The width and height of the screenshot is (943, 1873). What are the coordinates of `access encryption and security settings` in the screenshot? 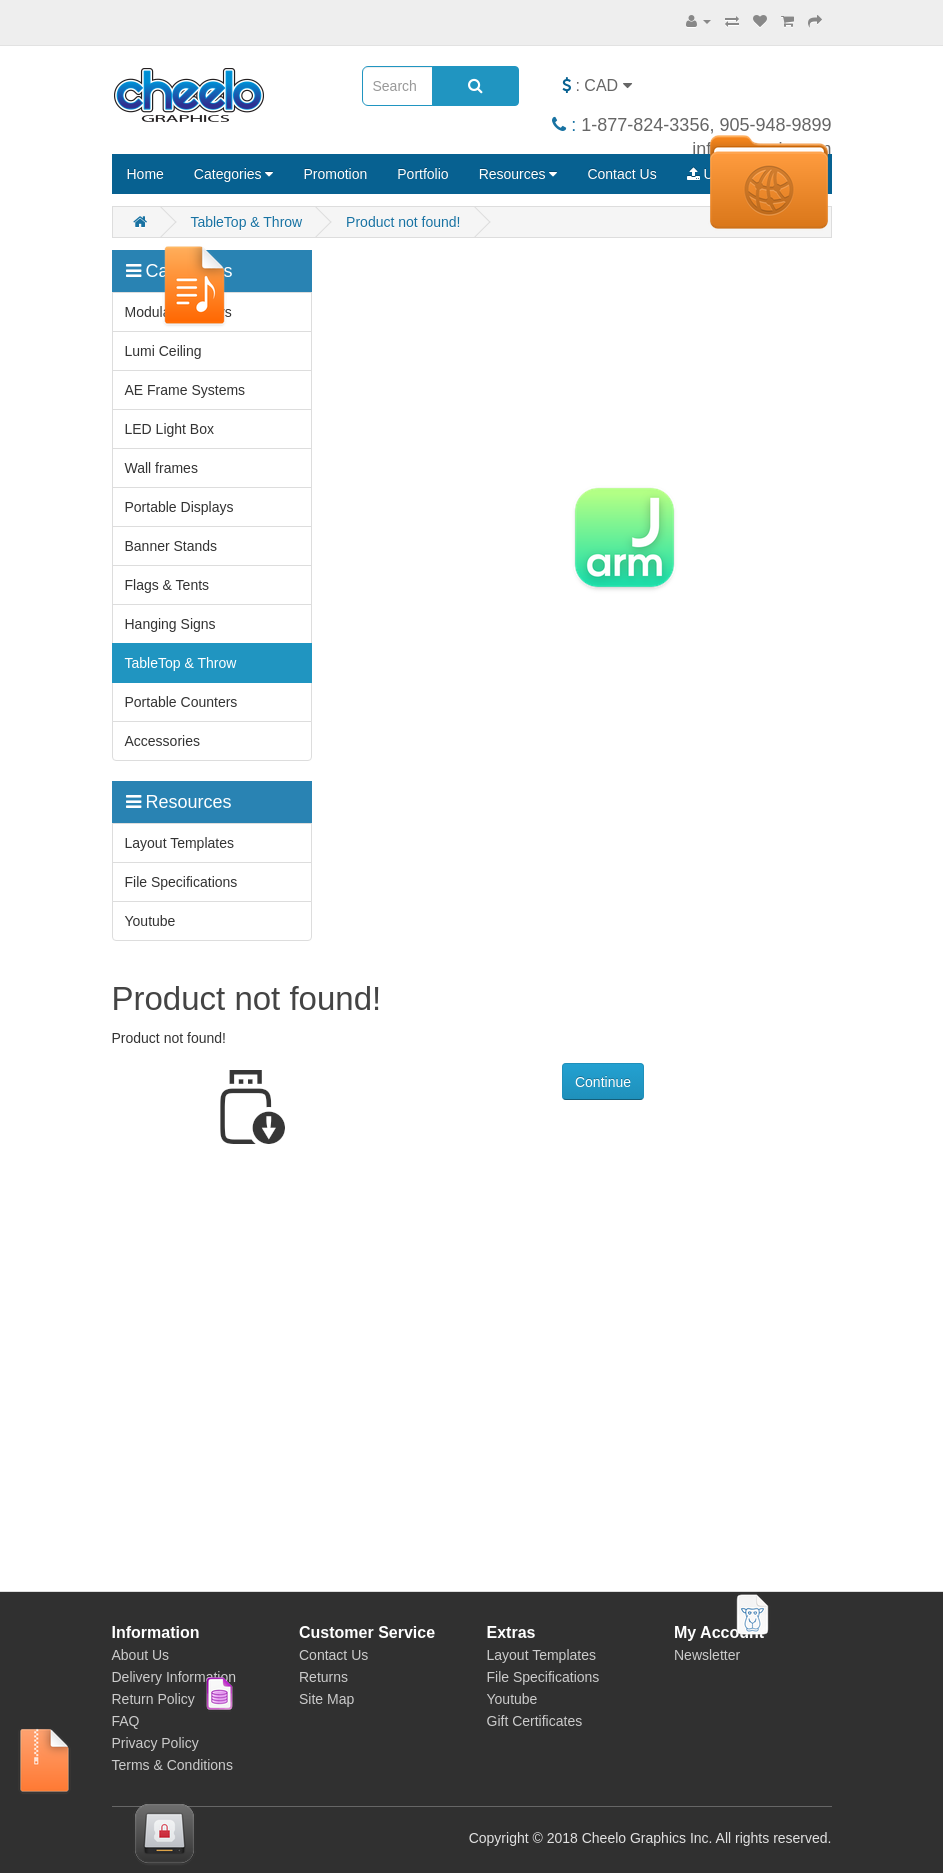 It's located at (164, 1833).